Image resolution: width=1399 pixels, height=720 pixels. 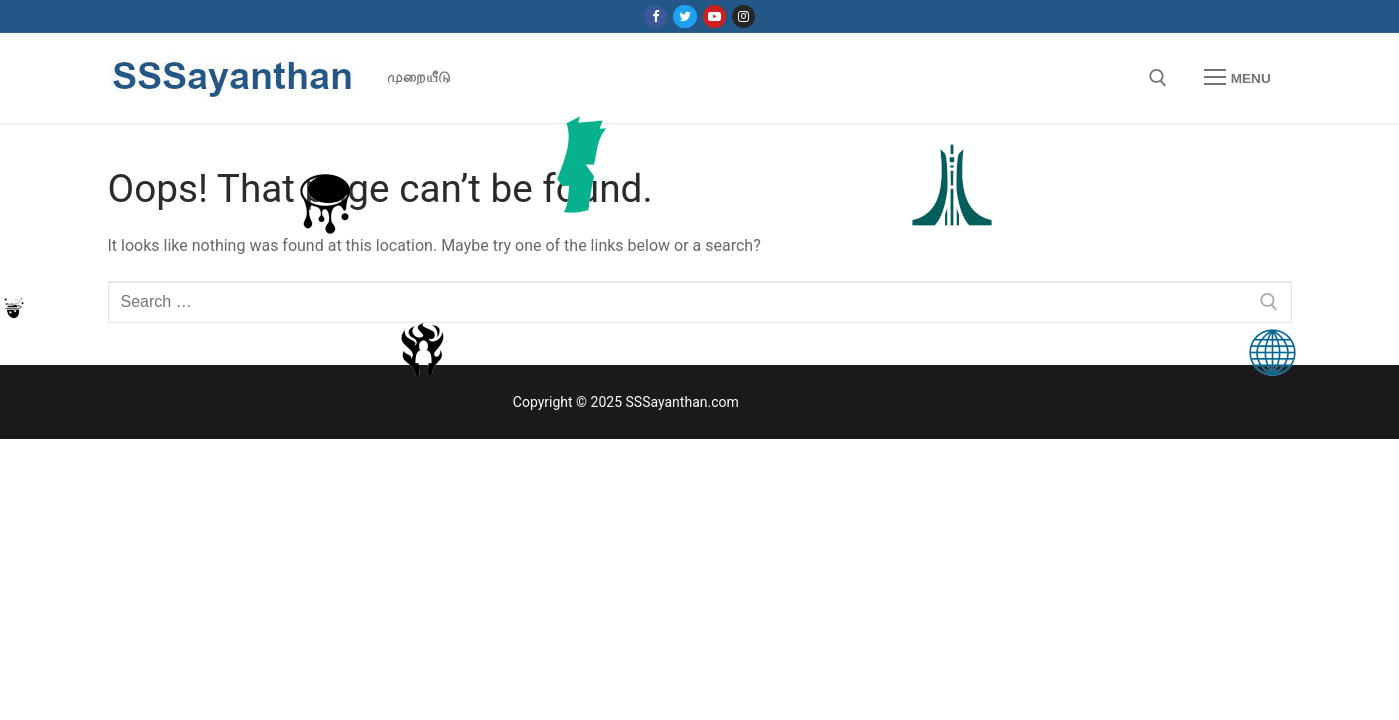 What do you see at coordinates (14, 308) in the screenshot?
I see `indicates a knockout or dizzy state in gameplay` at bounding box center [14, 308].